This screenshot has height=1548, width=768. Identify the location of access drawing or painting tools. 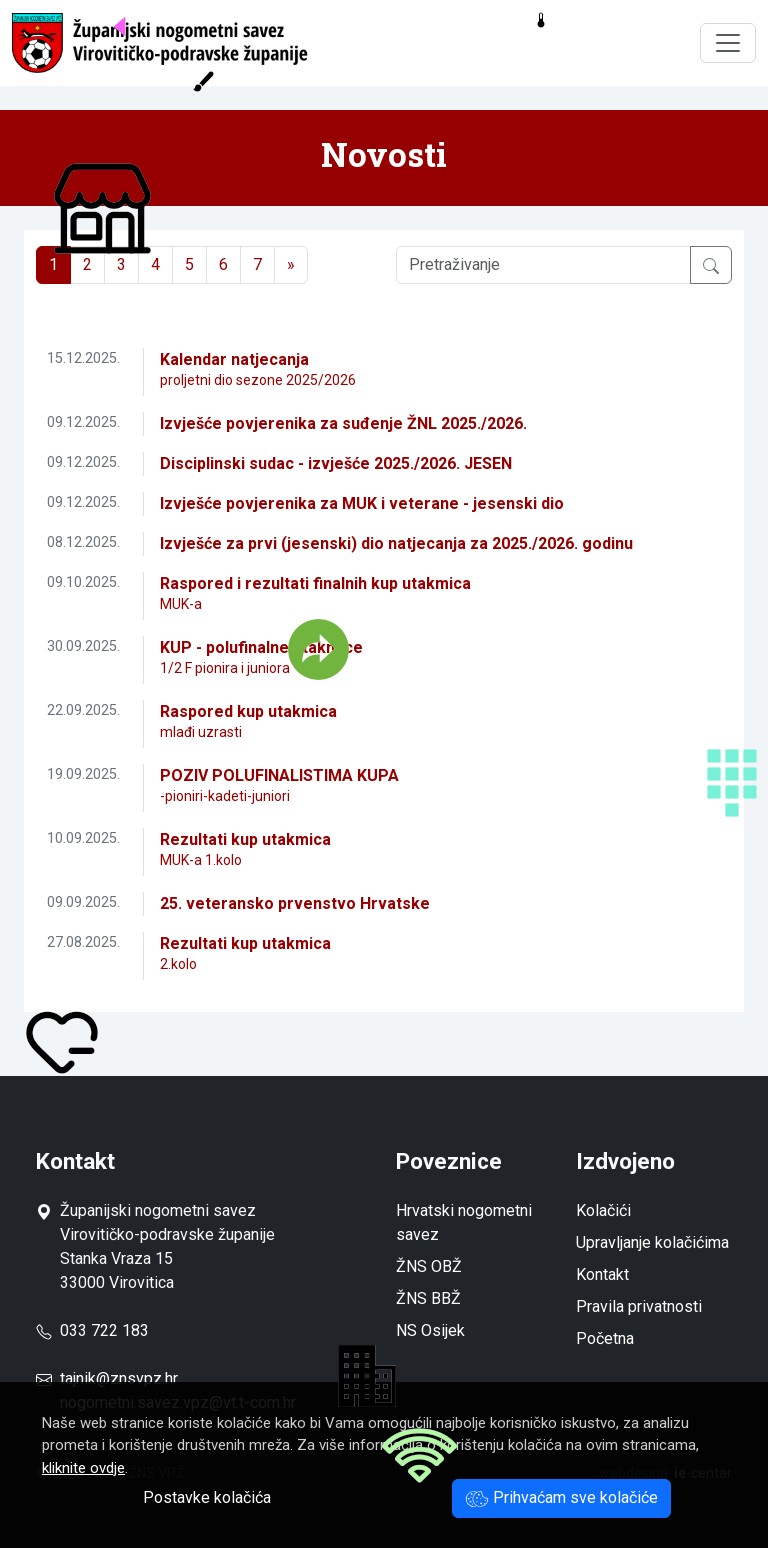
(203, 81).